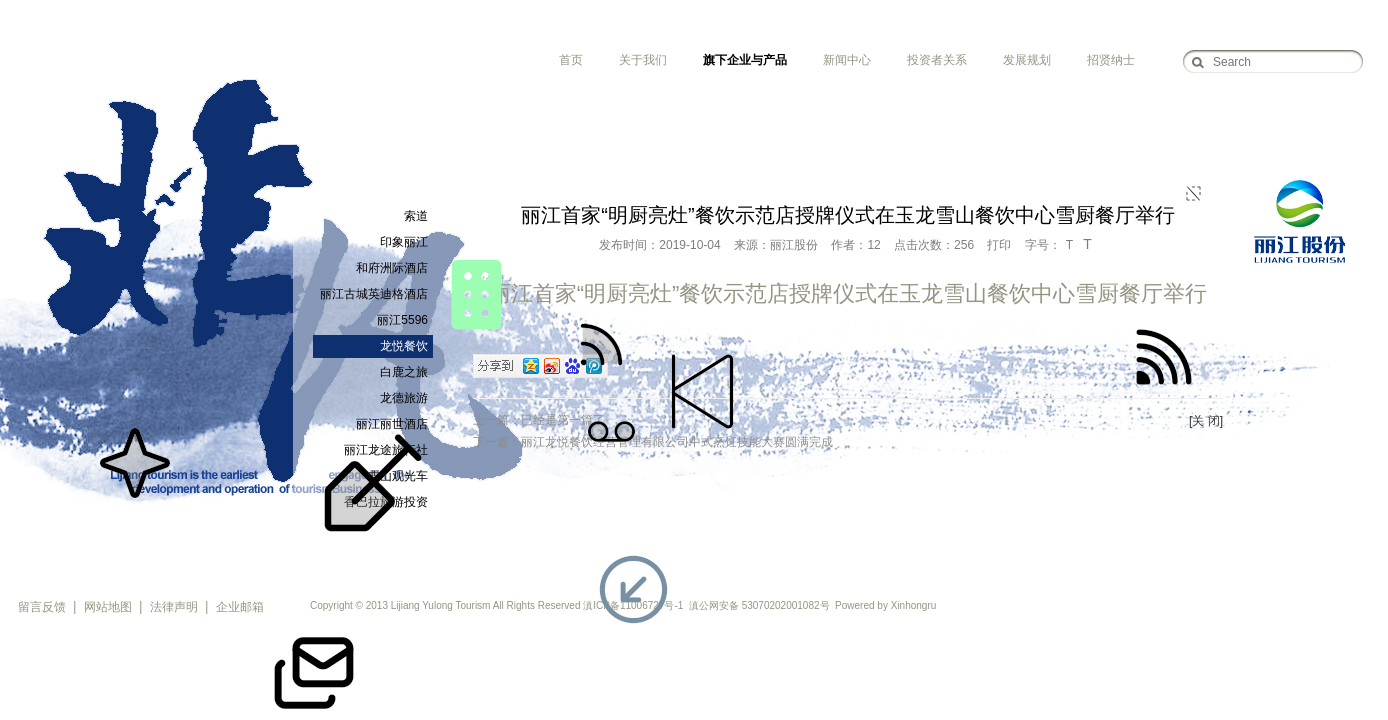 This screenshot has height=720, width=1388. What do you see at coordinates (1164, 357) in the screenshot?
I see `indicates strong connection or low ping` at bounding box center [1164, 357].